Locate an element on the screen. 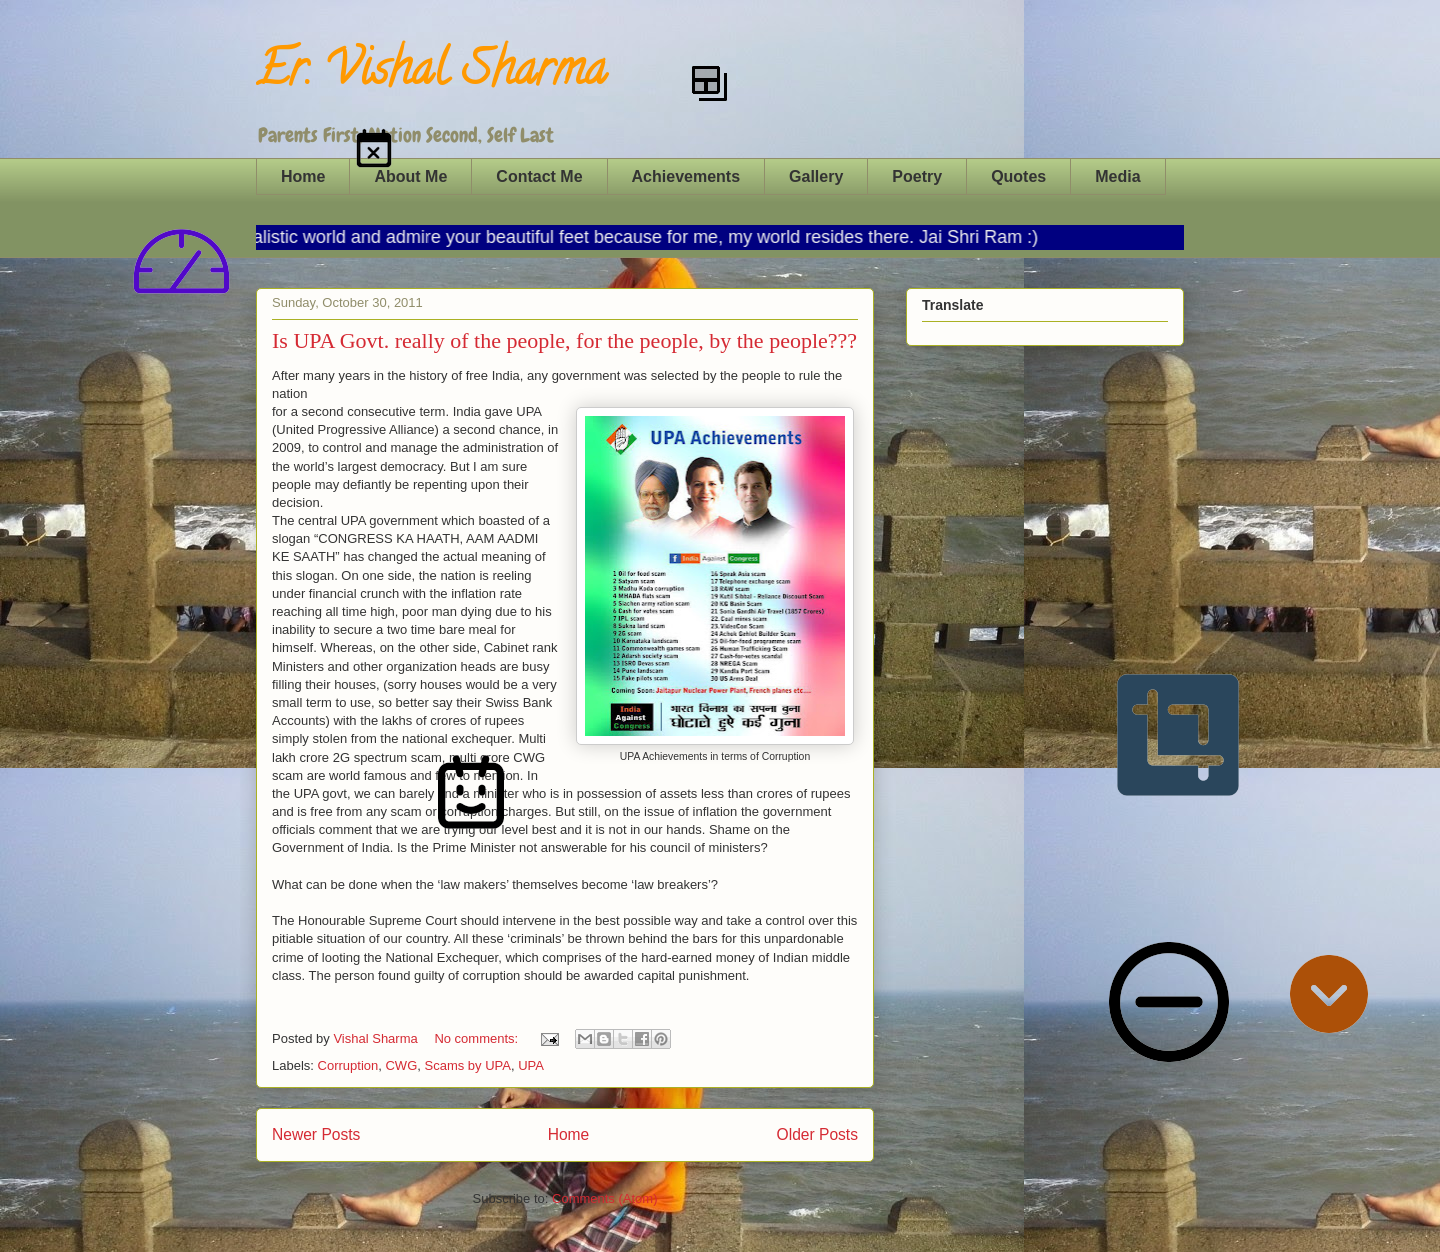 The image size is (1440, 1252). access denied or restricted area is located at coordinates (1169, 1002).